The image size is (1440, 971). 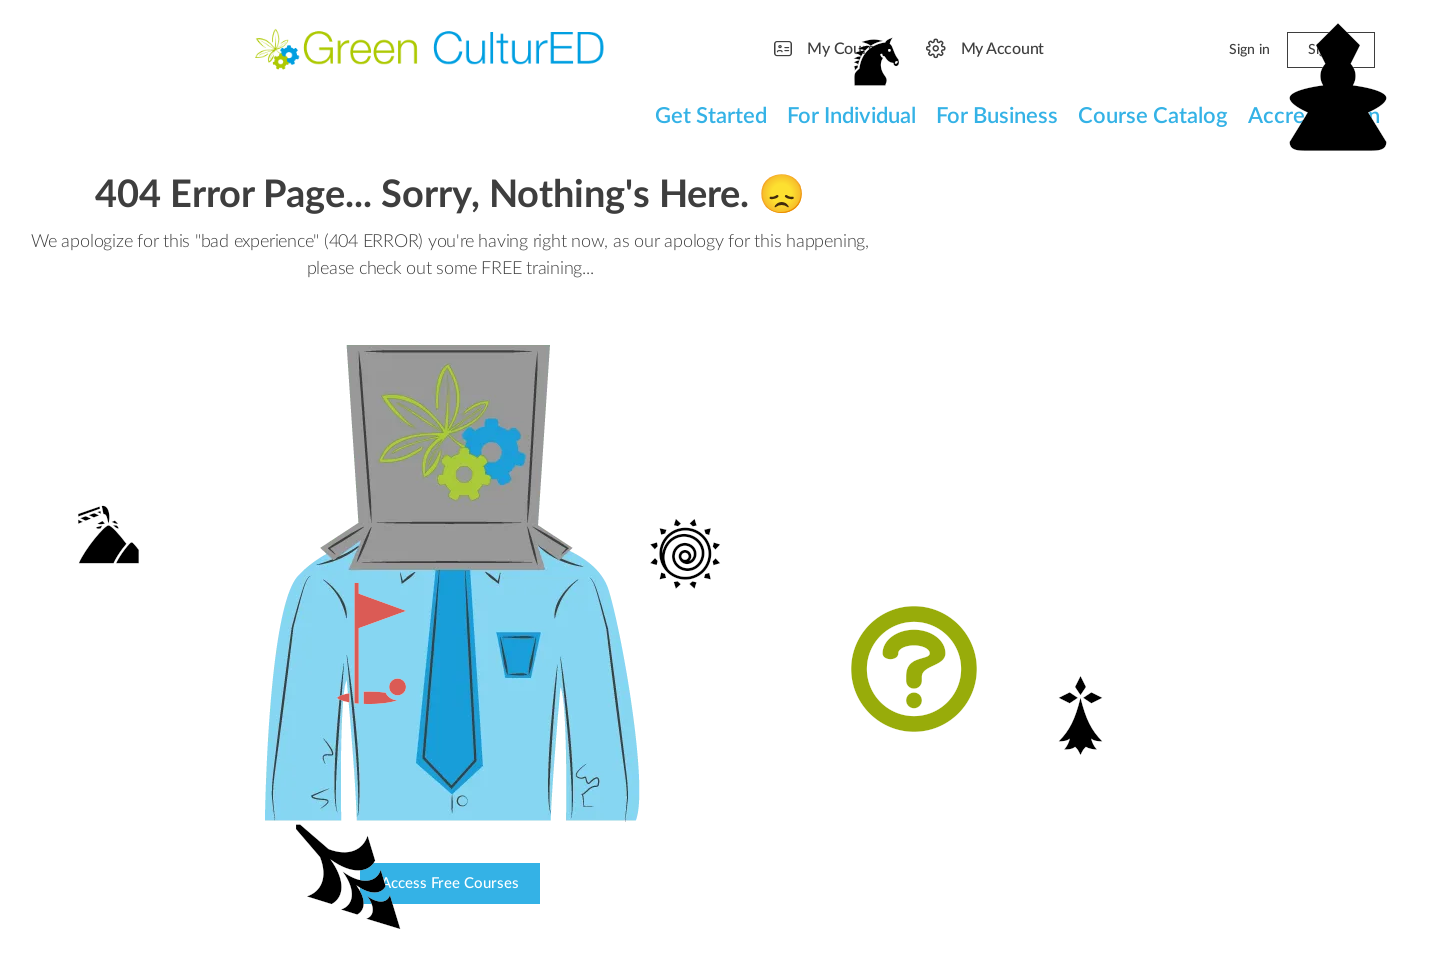 I want to click on access golf or mini-golf game, so click(x=371, y=643).